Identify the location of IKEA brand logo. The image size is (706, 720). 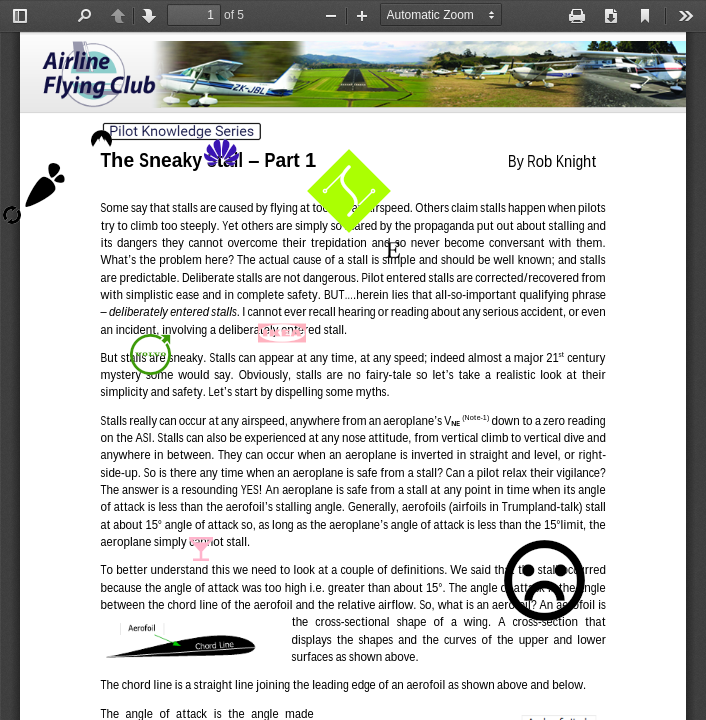
(282, 333).